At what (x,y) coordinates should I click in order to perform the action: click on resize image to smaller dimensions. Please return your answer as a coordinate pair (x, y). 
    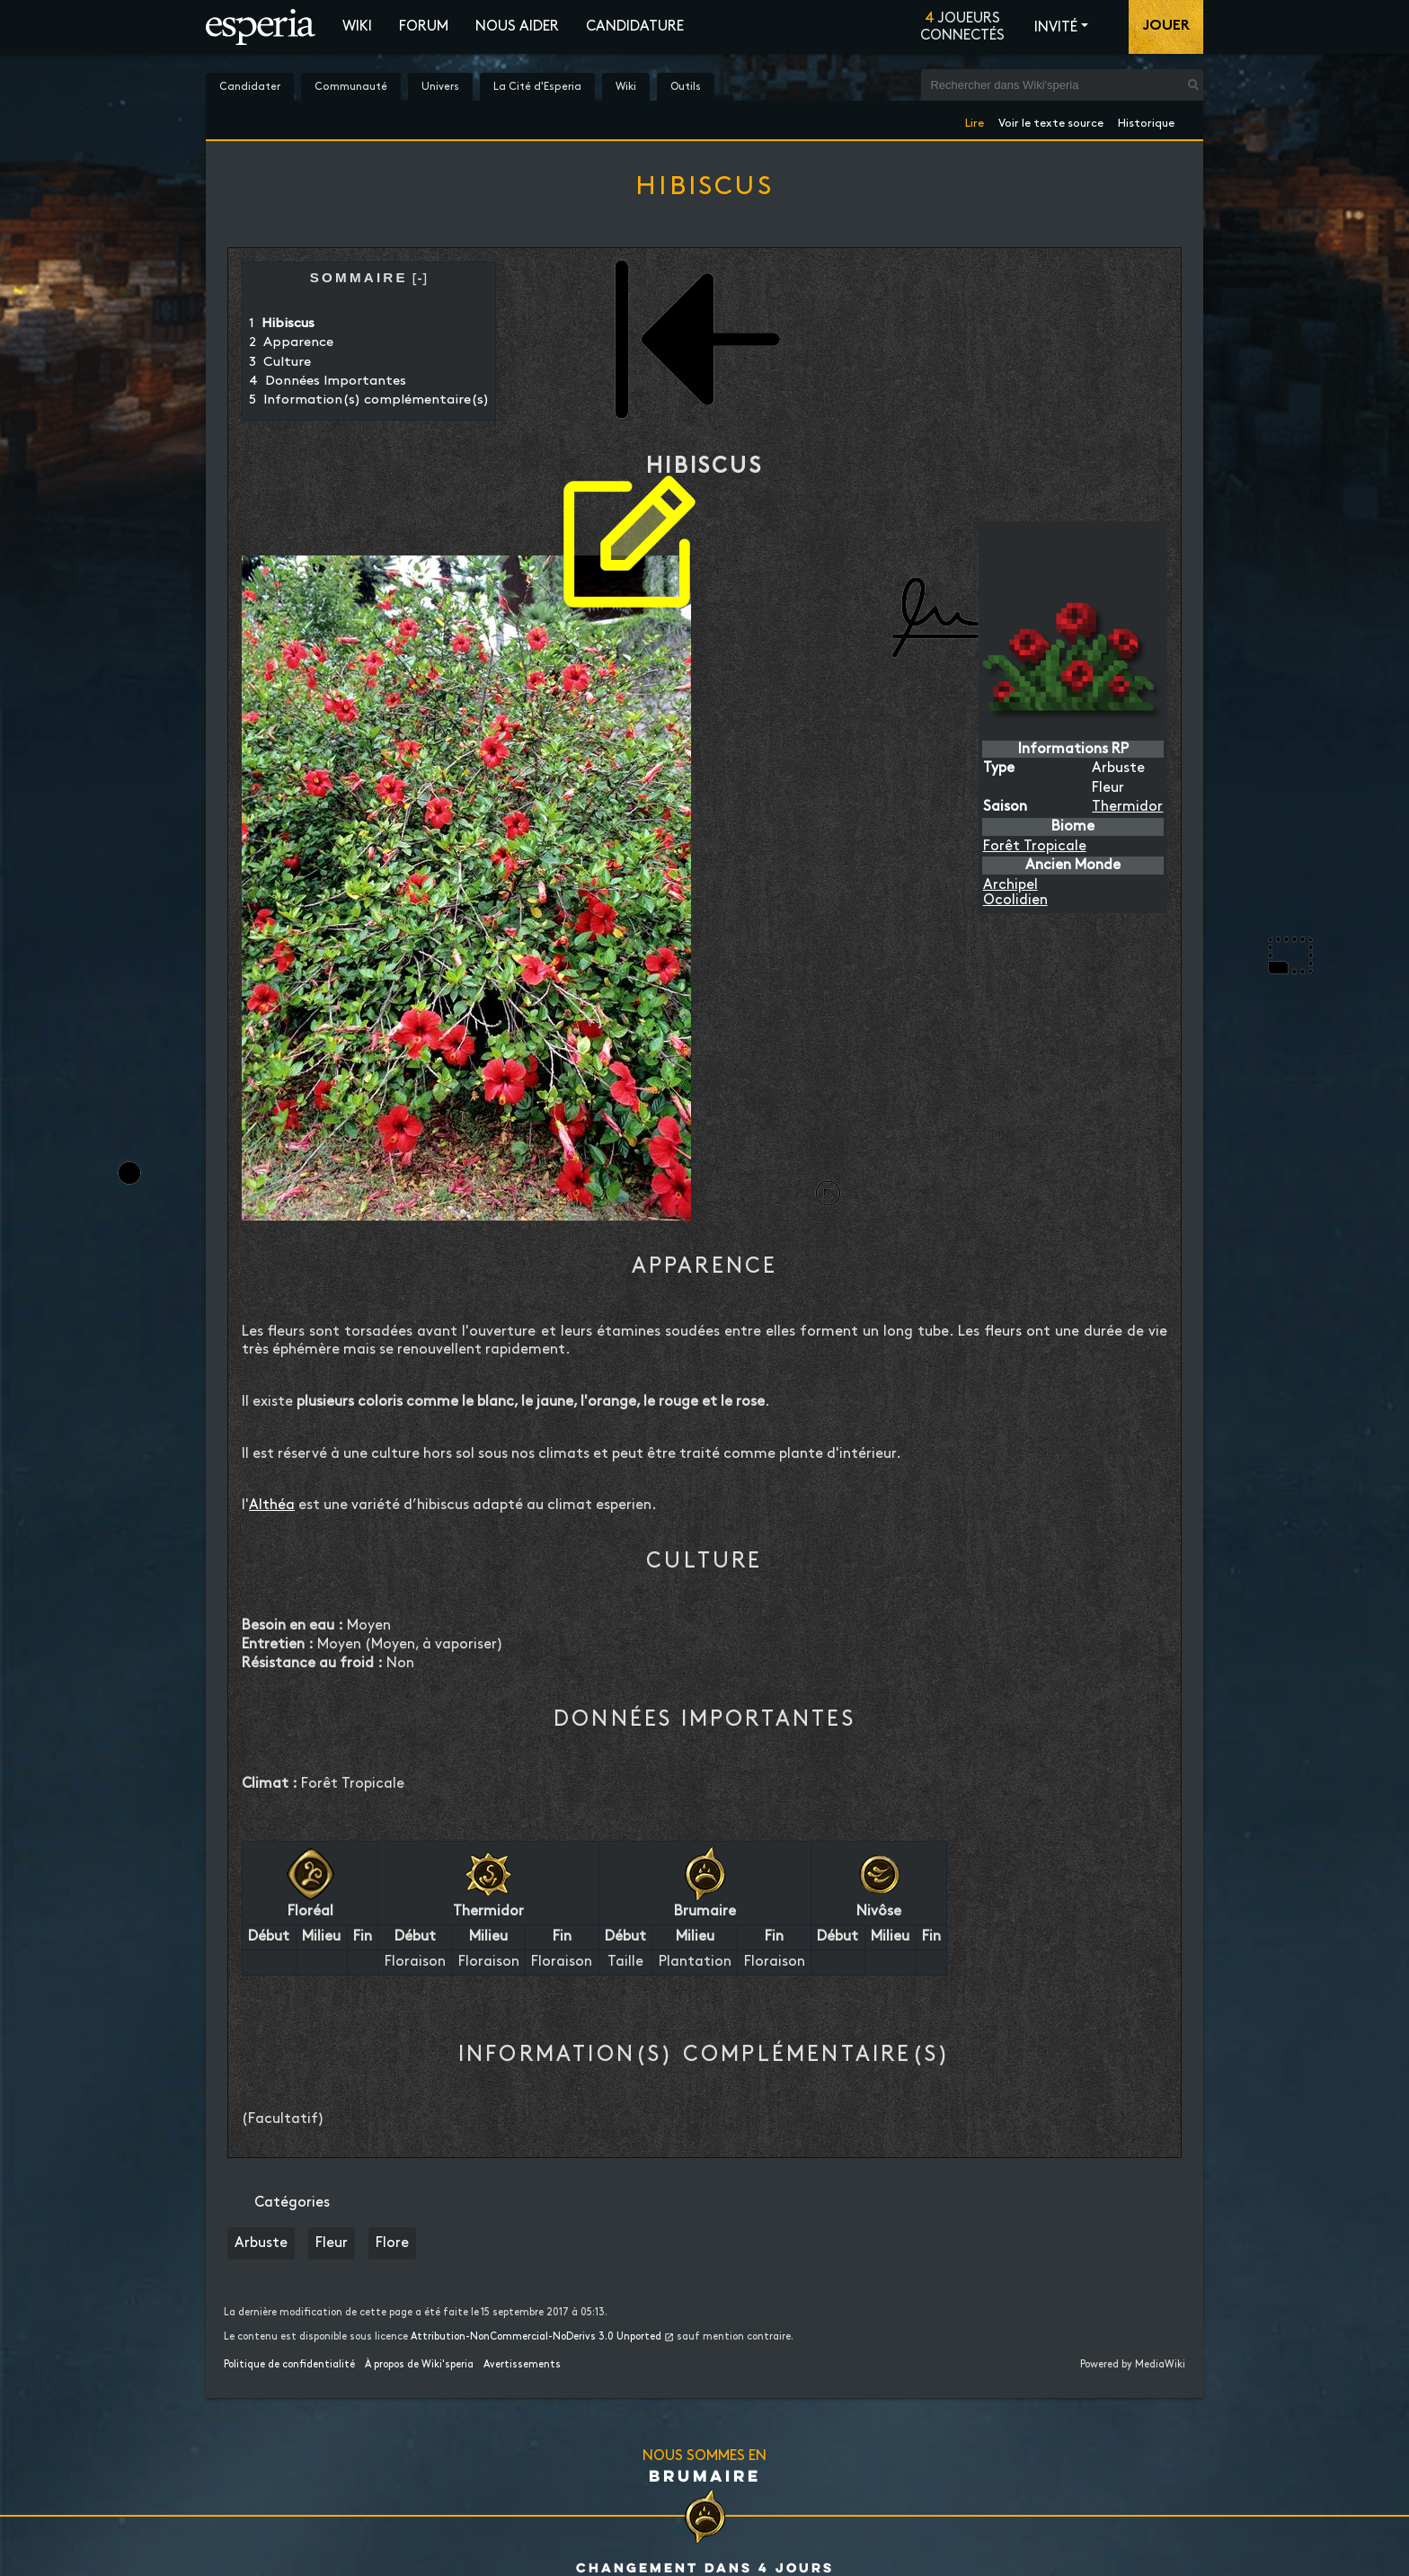
    Looking at the image, I should click on (1290, 955).